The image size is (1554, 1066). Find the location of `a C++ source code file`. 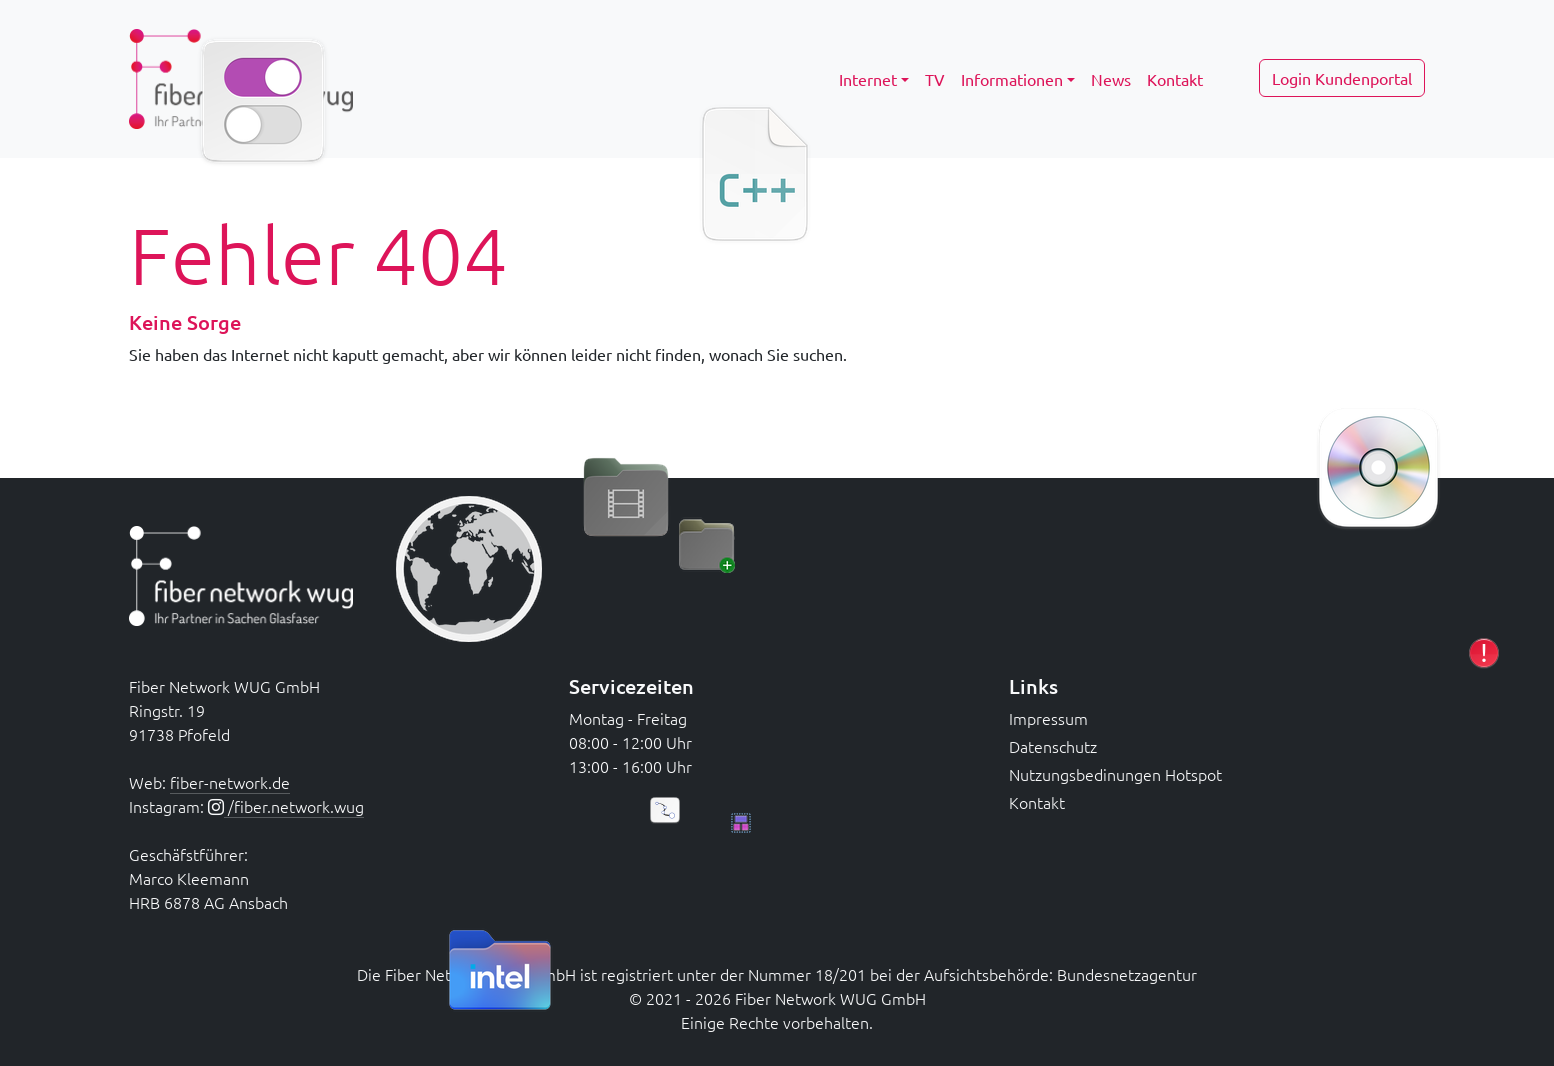

a C++ source code file is located at coordinates (755, 174).